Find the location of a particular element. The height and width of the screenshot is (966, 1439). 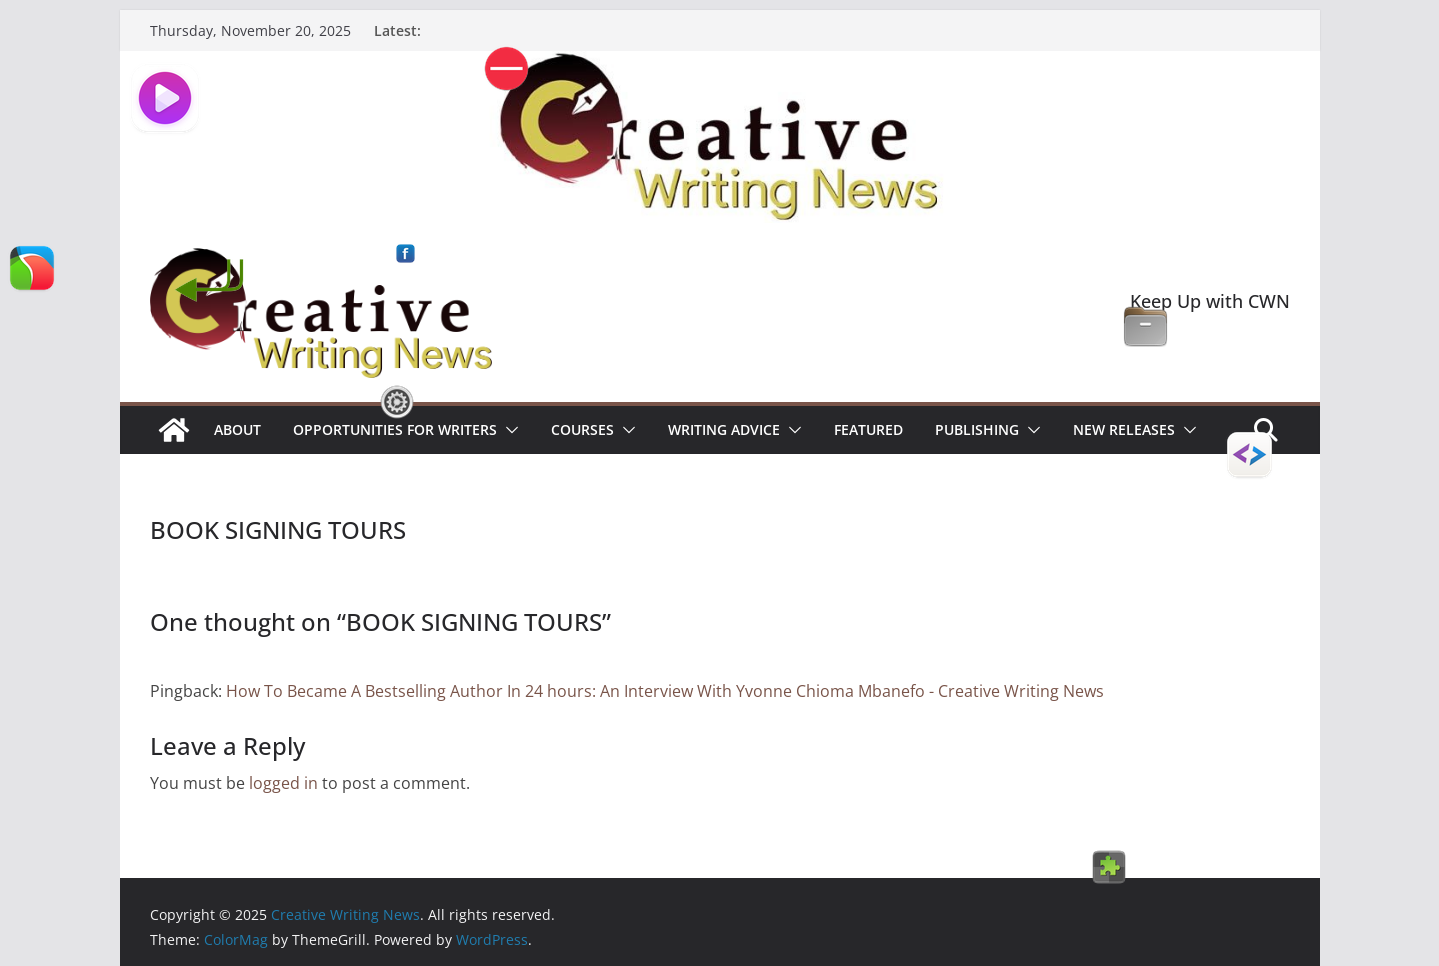

indicates an error or critical issue has occurred is located at coordinates (506, 68).